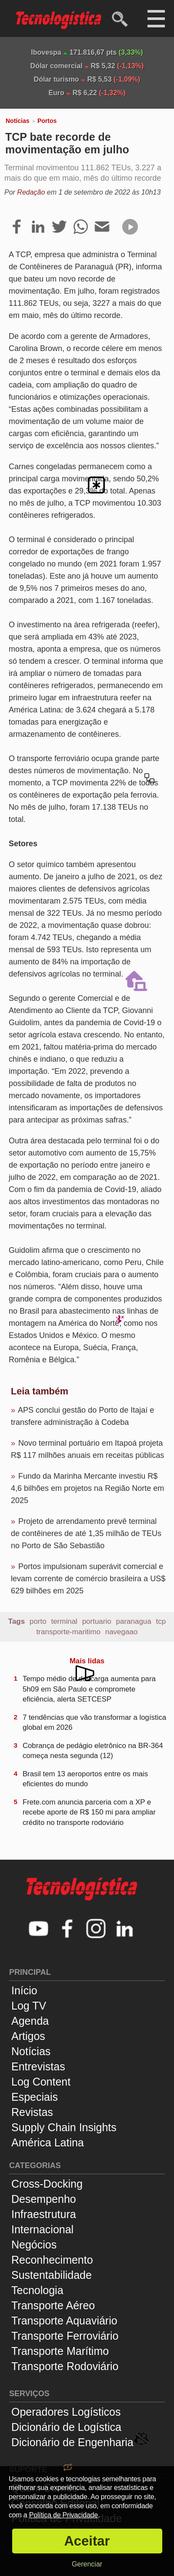  What do you see at coordinates (96, 485) in the screenshot?
I see `access API keys or secrets` at bounding box center [96, 485].